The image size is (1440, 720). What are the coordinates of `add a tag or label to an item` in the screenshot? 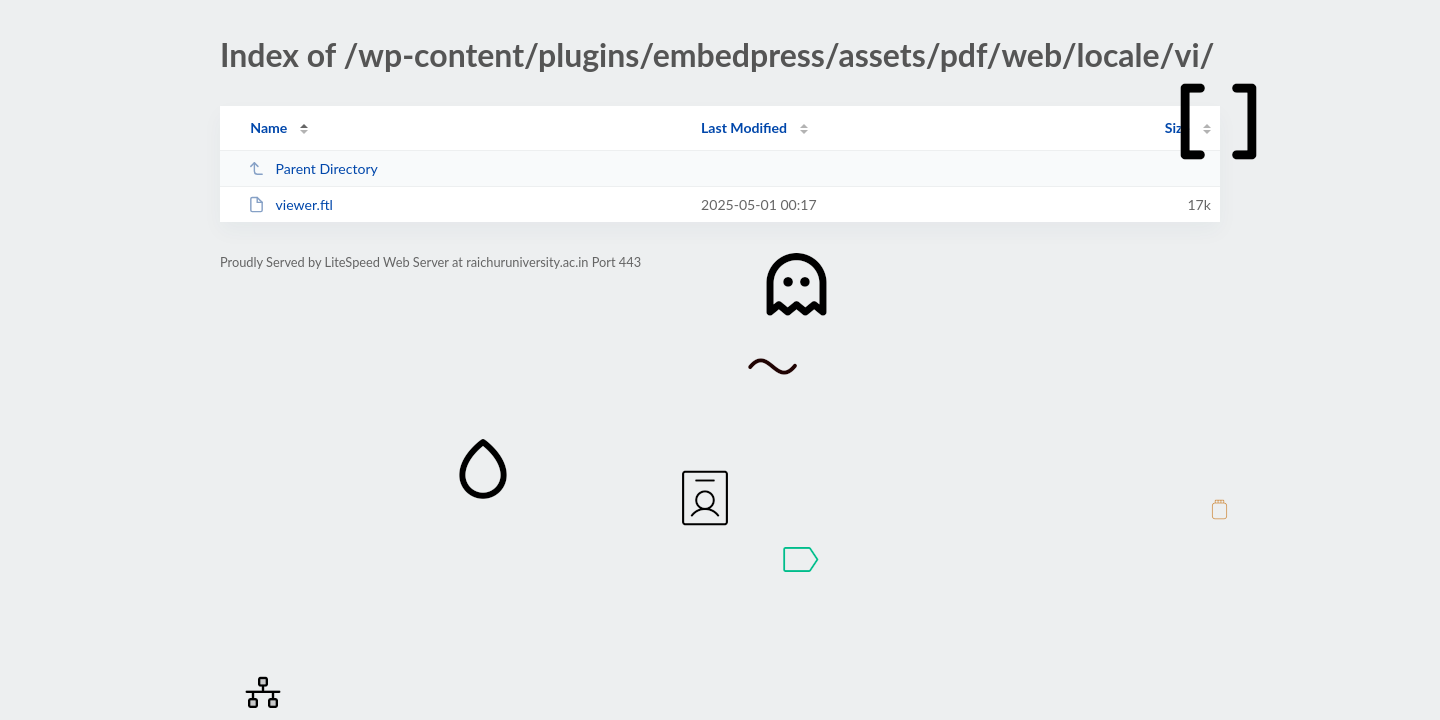 It's located at (799, 559).